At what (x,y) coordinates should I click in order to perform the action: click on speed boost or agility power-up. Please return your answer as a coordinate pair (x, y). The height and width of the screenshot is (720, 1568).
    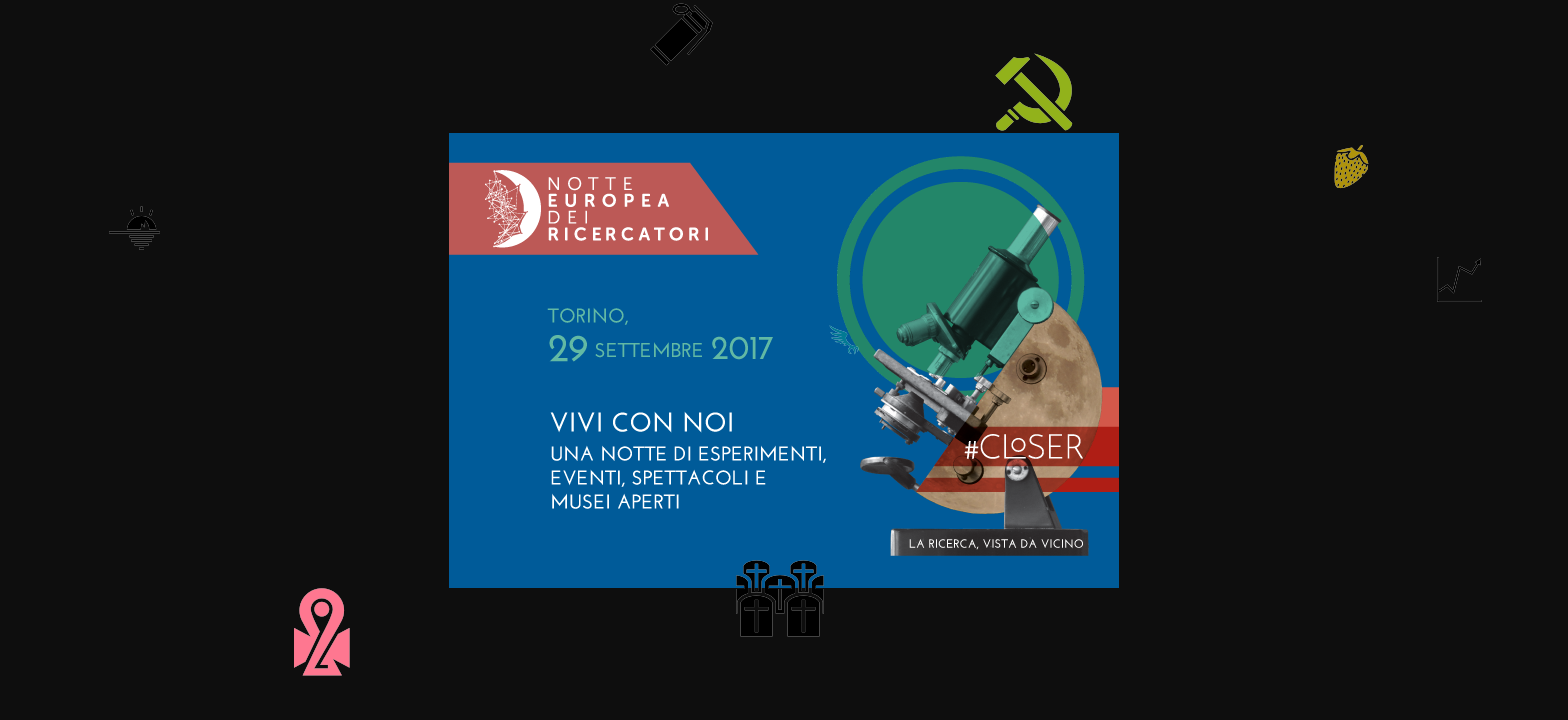
    Looking at the image, I should click on (844, 340).